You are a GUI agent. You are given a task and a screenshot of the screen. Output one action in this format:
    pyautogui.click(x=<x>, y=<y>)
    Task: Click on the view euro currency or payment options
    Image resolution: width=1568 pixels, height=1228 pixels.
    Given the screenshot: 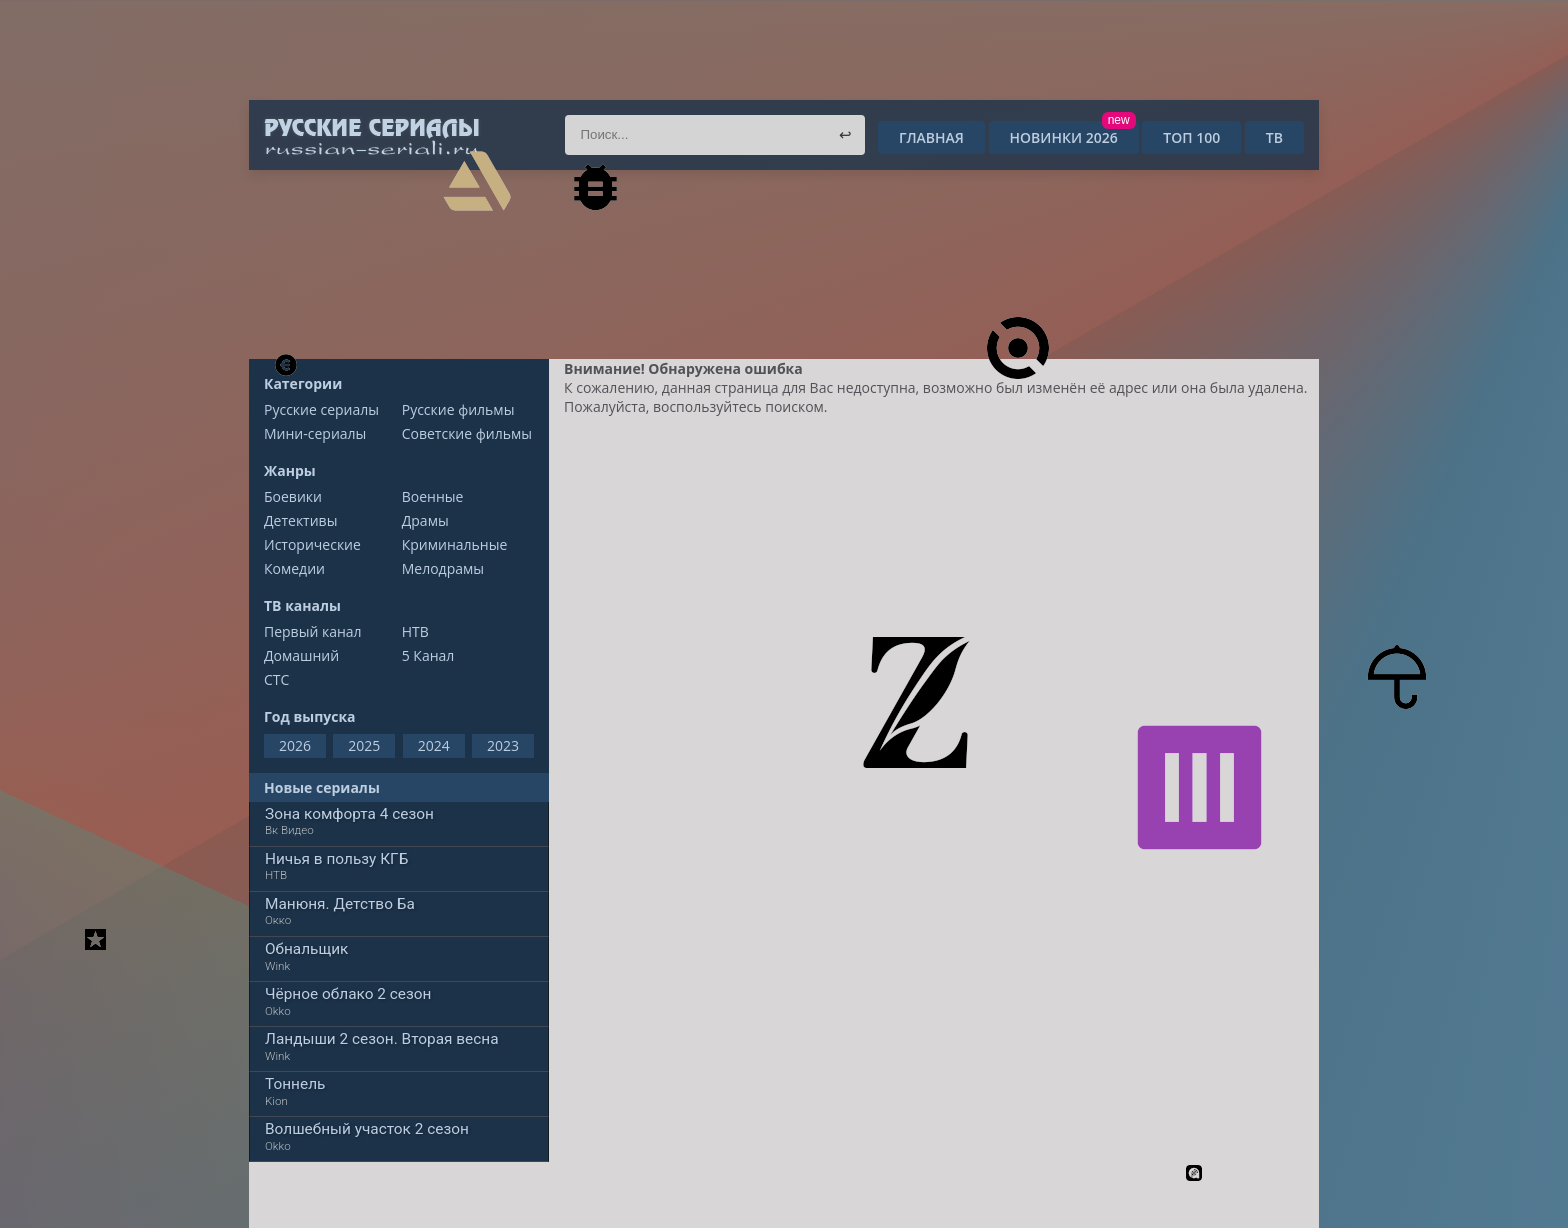 What is the action you would take?
    pyautogui.click(x=286, y=365)
    